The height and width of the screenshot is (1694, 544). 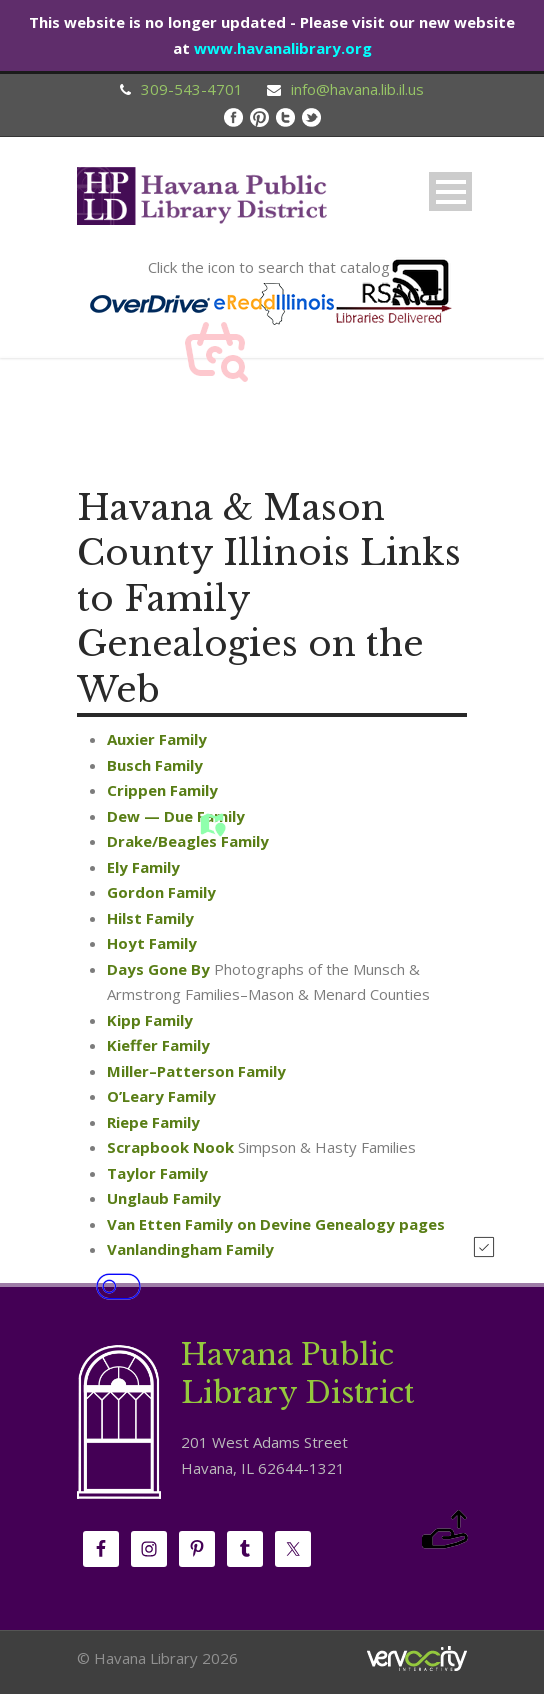 I want to click on indicates active connection to a casting device, so click(x=420, y=282).